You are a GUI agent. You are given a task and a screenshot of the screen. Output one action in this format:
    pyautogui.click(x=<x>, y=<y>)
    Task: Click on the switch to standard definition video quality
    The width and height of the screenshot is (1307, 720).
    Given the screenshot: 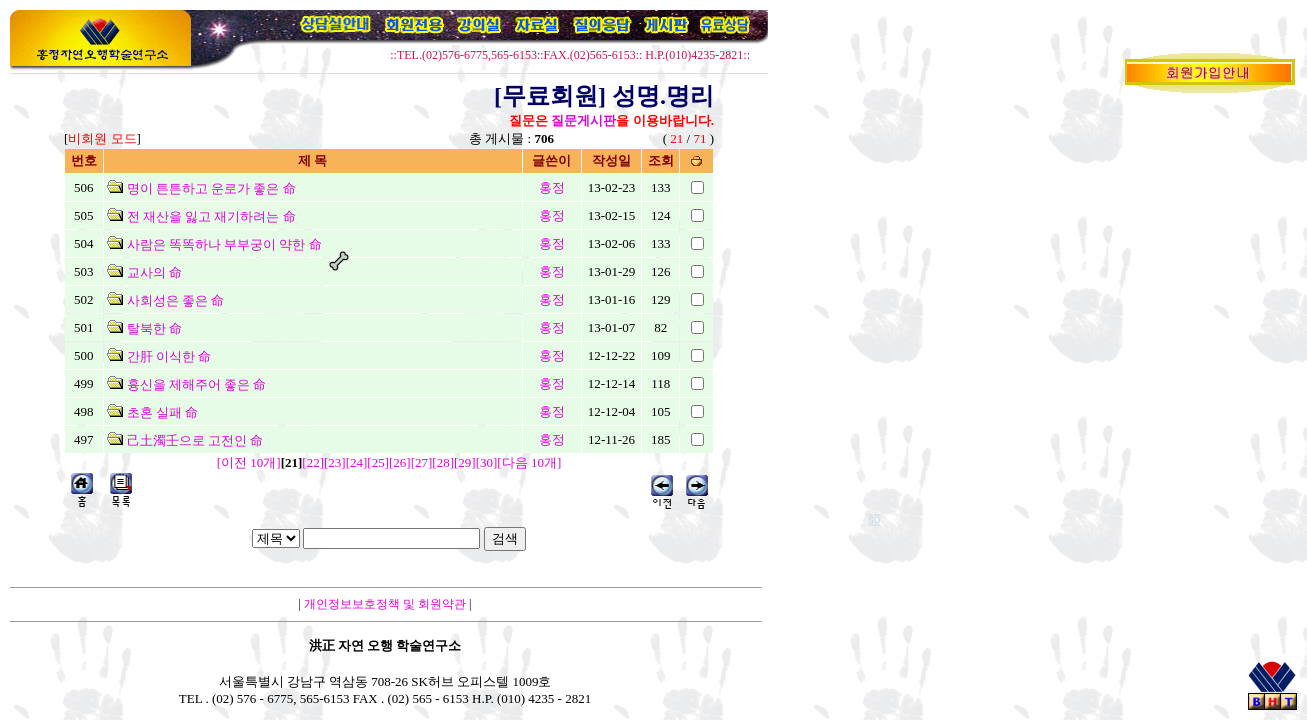 What is the action you would take?
    pyautogui.click(x=874, y=520)
    